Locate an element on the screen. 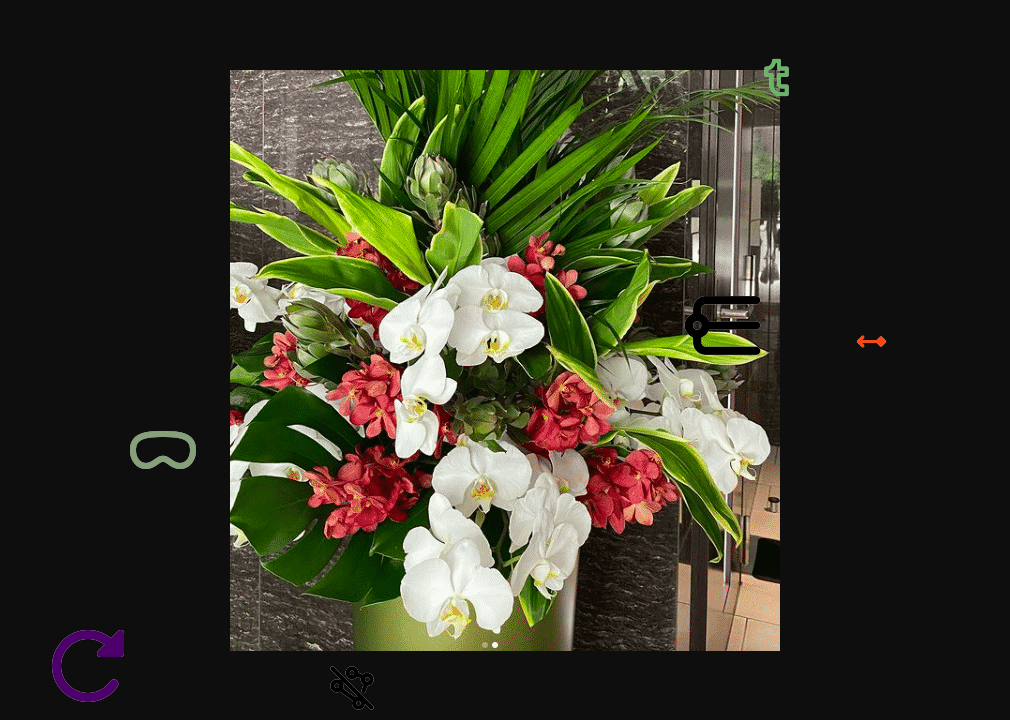  disable polygon drawing tool is located at coordinates (352, 688).